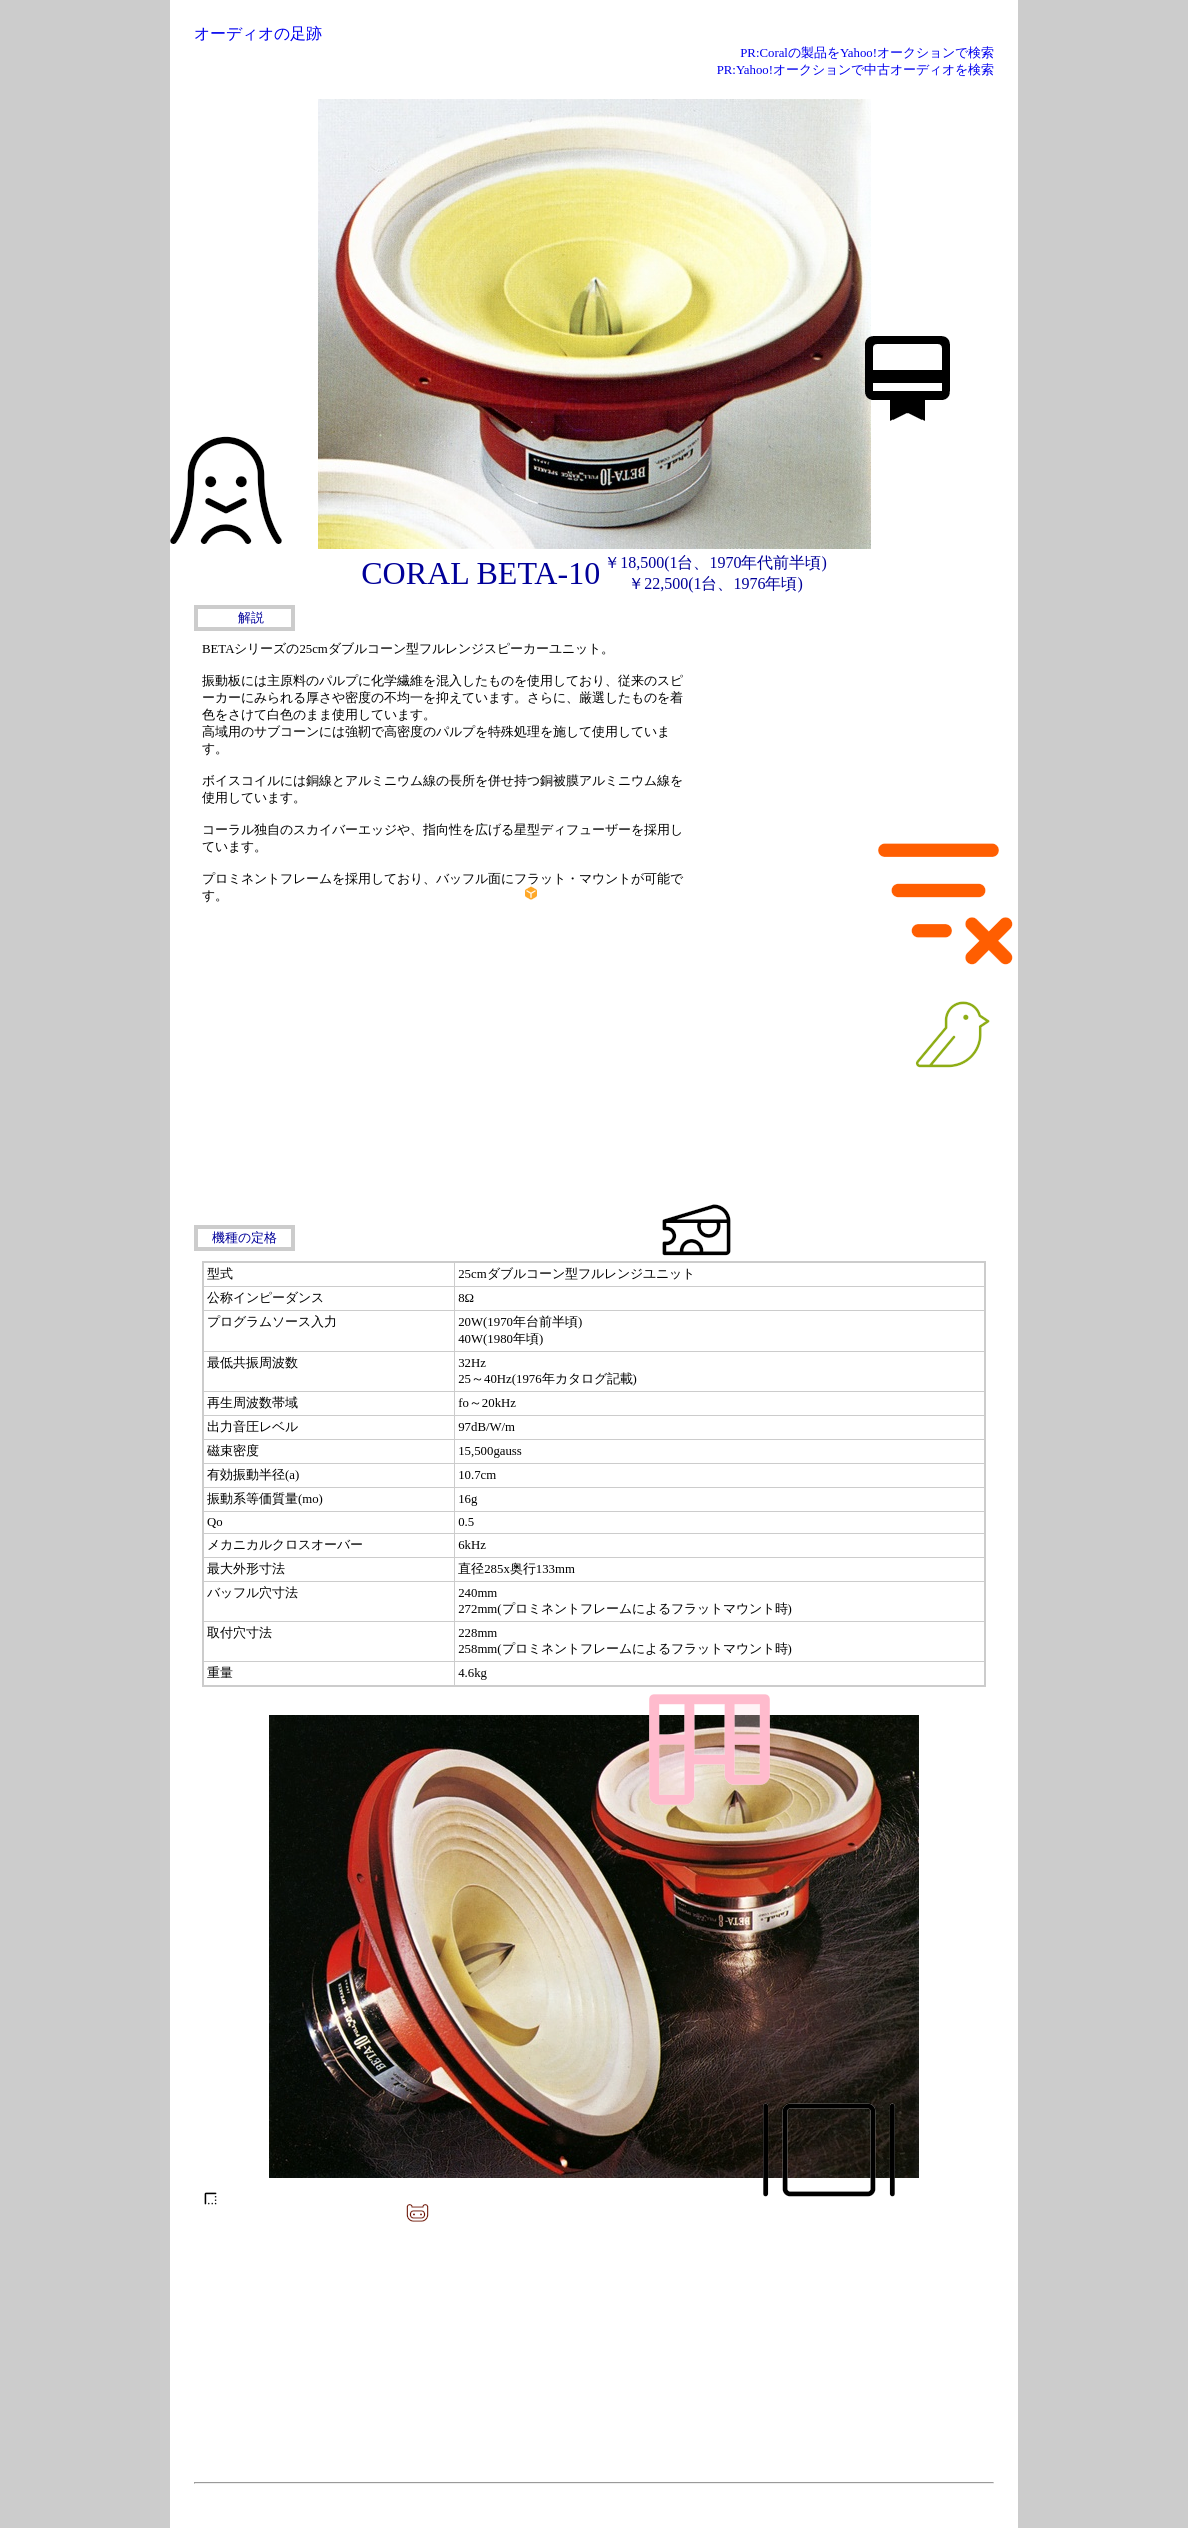 Image resolution: width=1188 pixels, height=2528 pixels. What do you see at coordinates (531, 893) in the screenshot?
I see `roll a six-sided die` at bounding box center [531, 893].